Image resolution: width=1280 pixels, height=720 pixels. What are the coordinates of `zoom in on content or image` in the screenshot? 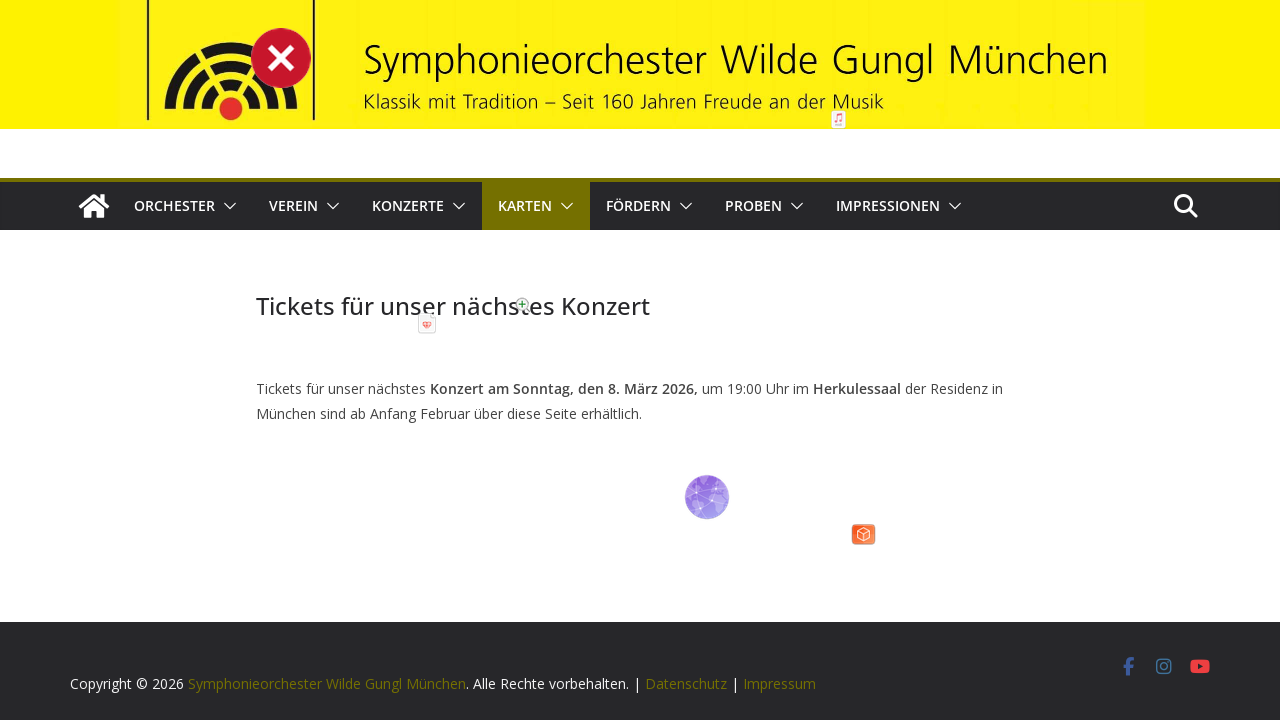 It's located at (523, 305).